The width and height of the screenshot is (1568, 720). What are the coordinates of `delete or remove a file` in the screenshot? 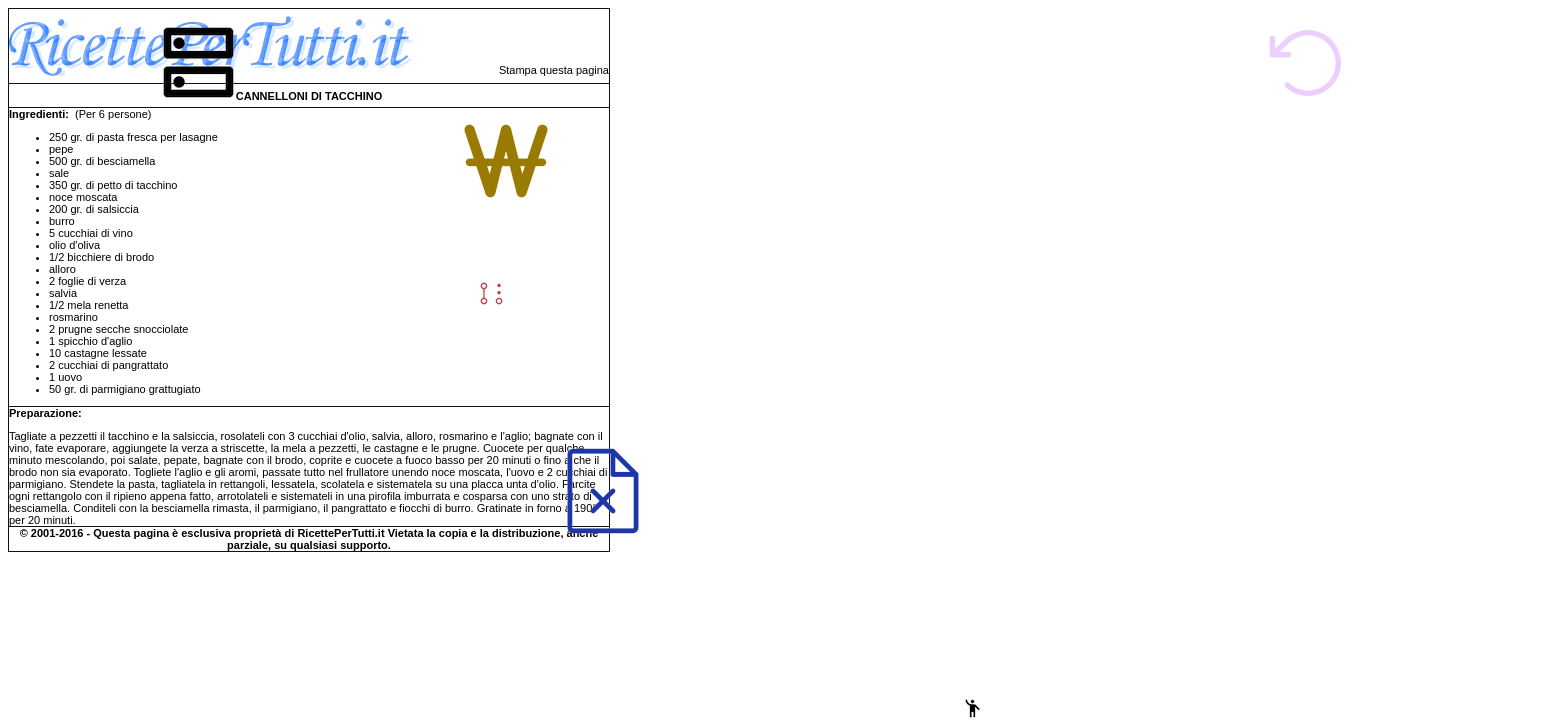 It's located at (603, 491).